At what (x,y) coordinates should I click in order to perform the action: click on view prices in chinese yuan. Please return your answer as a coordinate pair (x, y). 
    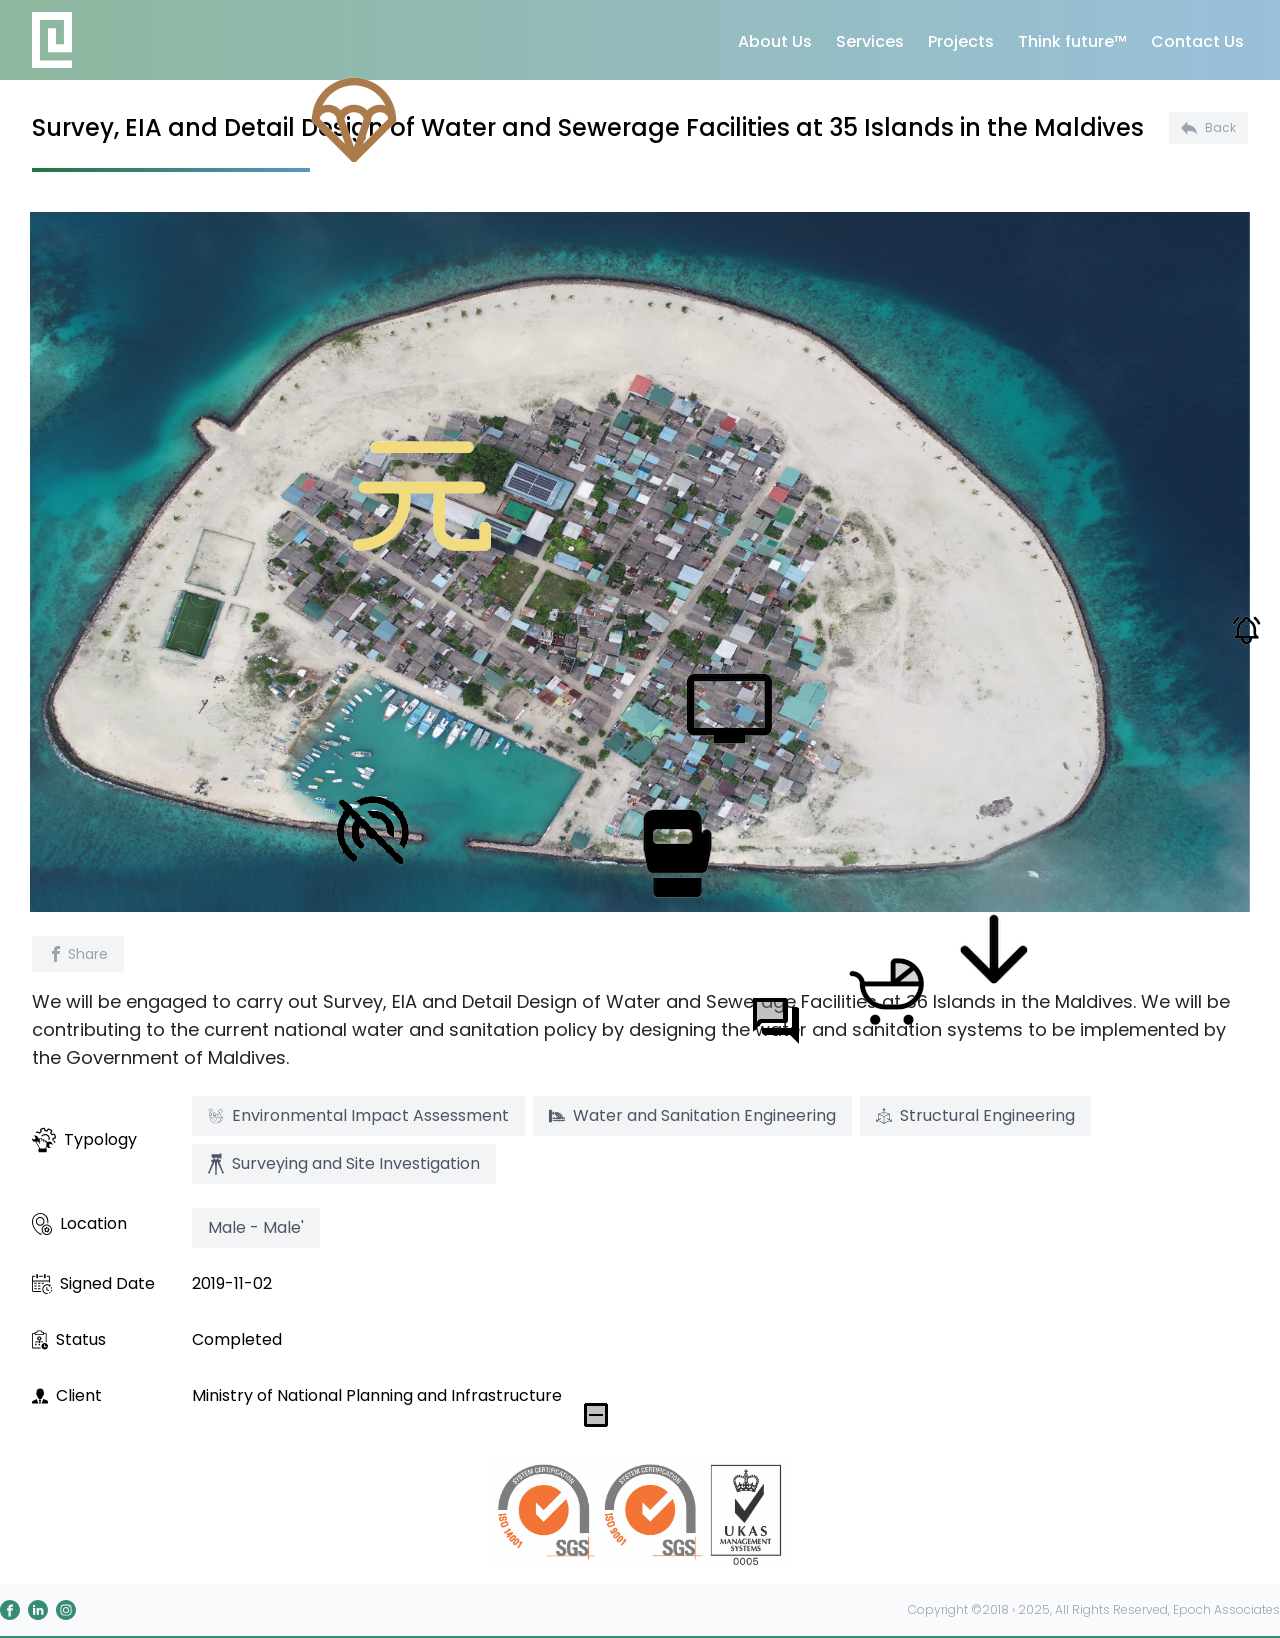
    Looking at the image, I should click on (422, 499).